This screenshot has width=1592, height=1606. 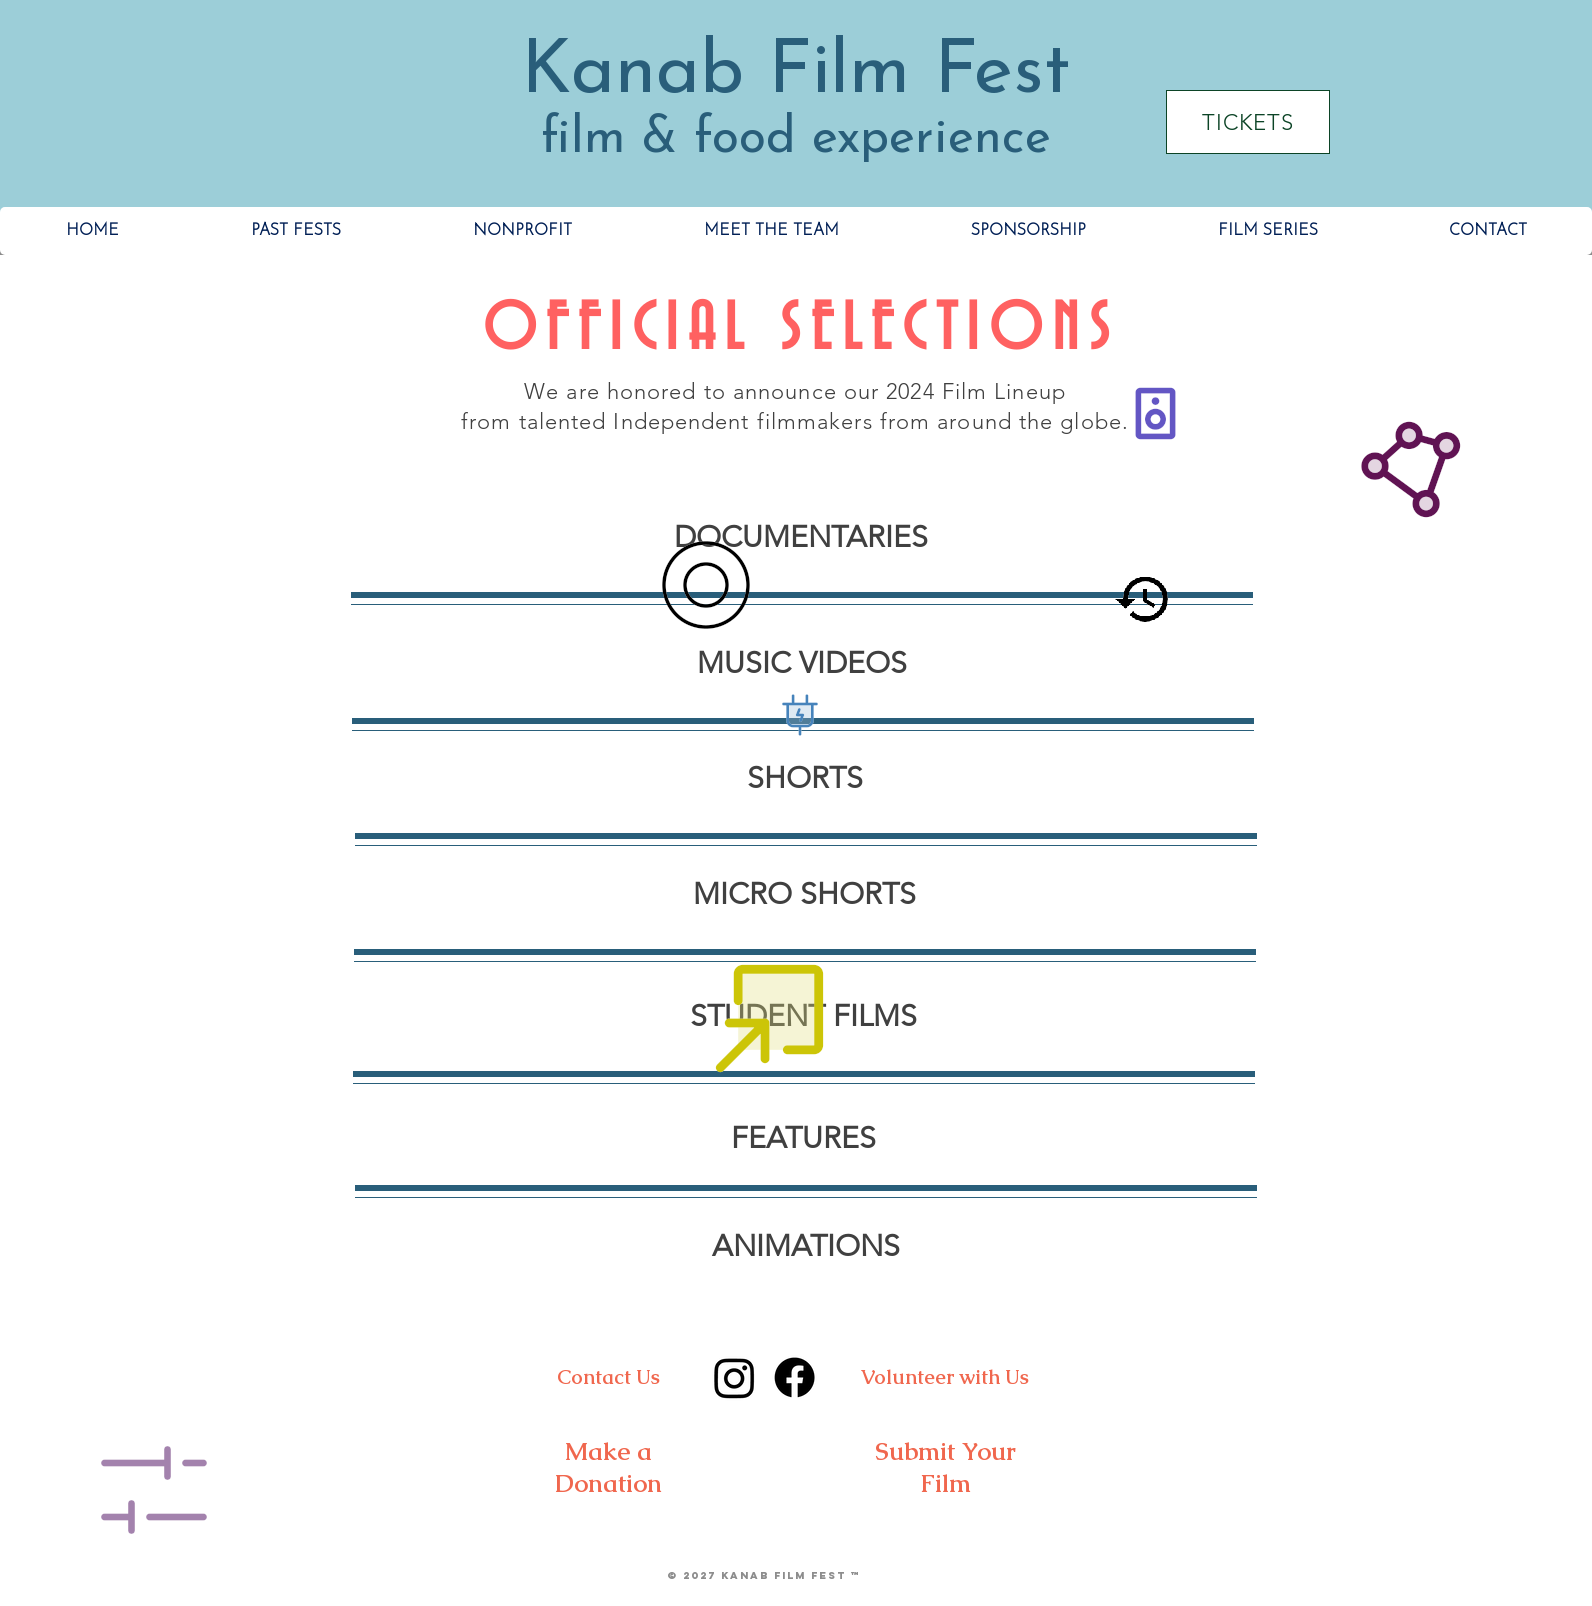 I want to click on indicates device is currently charging, so click(x=800, y=715).